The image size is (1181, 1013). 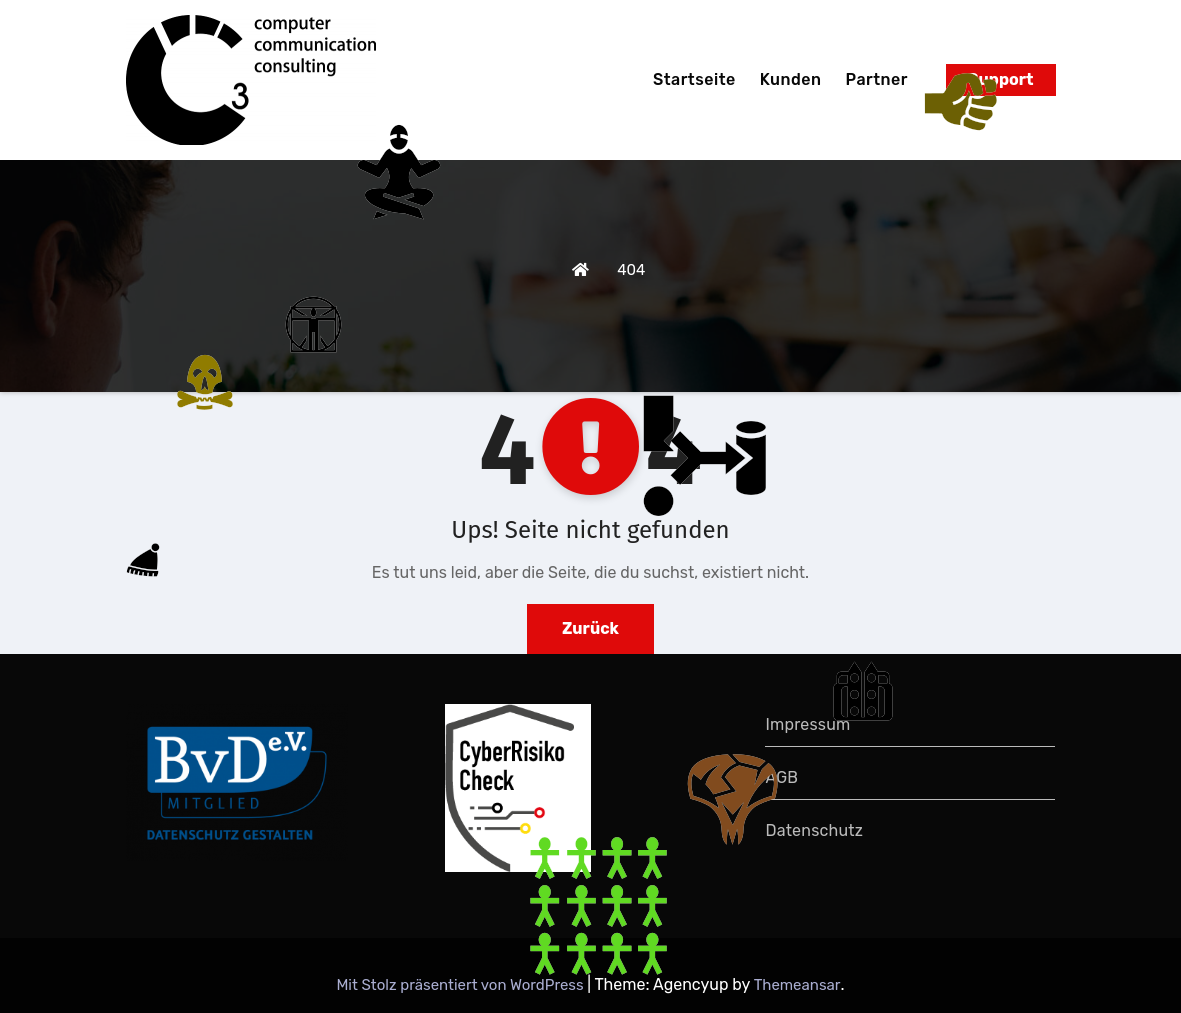 I want to click on access meditation or mindfulness features, so click(x=397, y=172).